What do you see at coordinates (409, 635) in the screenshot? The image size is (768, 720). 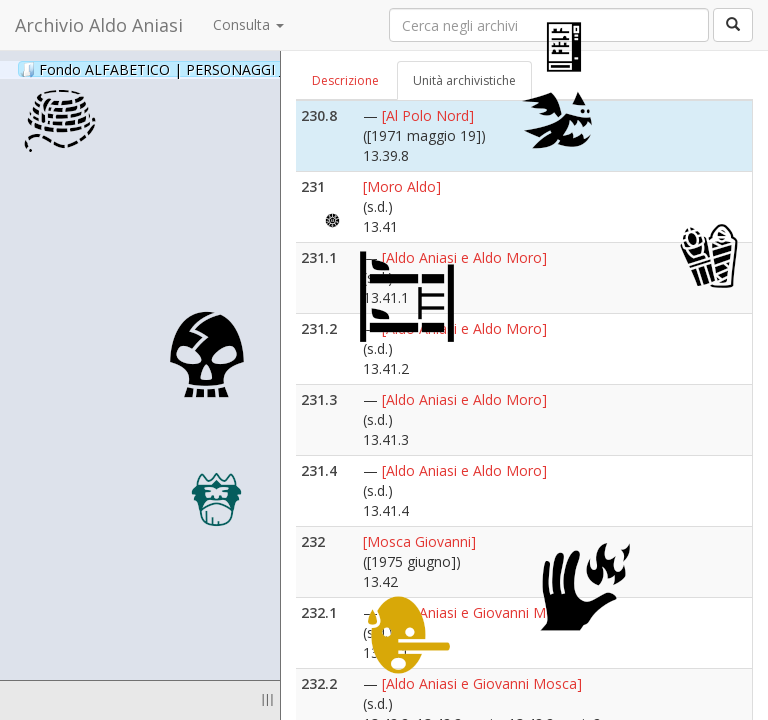 I see `indicates a player is bluffing or lying` at bounding box center [409, 635].